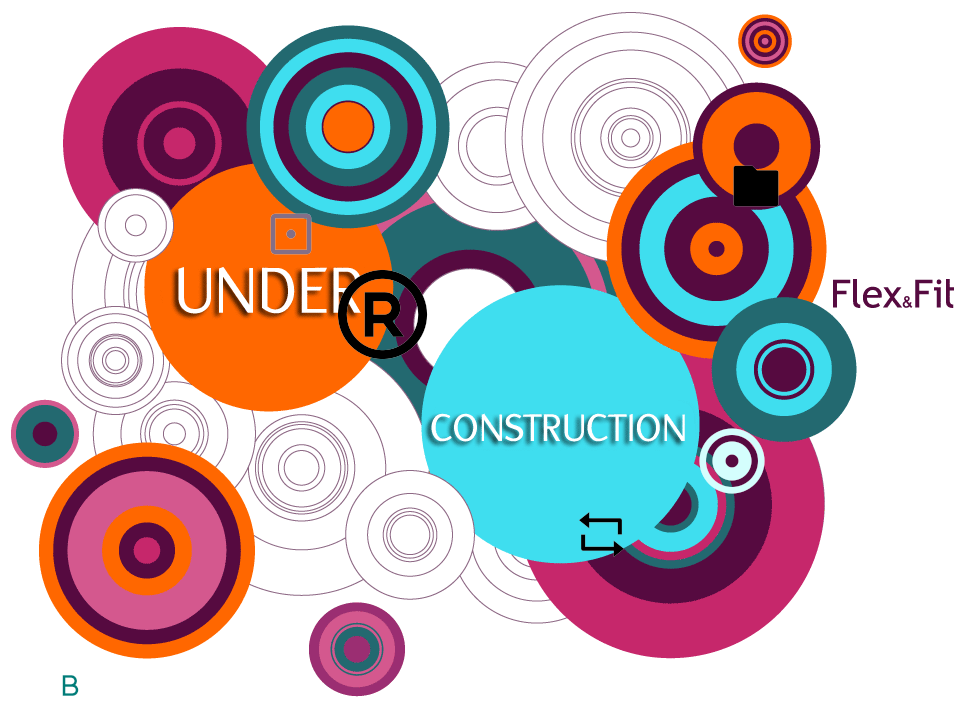  What do you see at coordinates (601, 534) in the screenshot?
I see `enable repeat or loop playback` at bounding box center [601, 534].